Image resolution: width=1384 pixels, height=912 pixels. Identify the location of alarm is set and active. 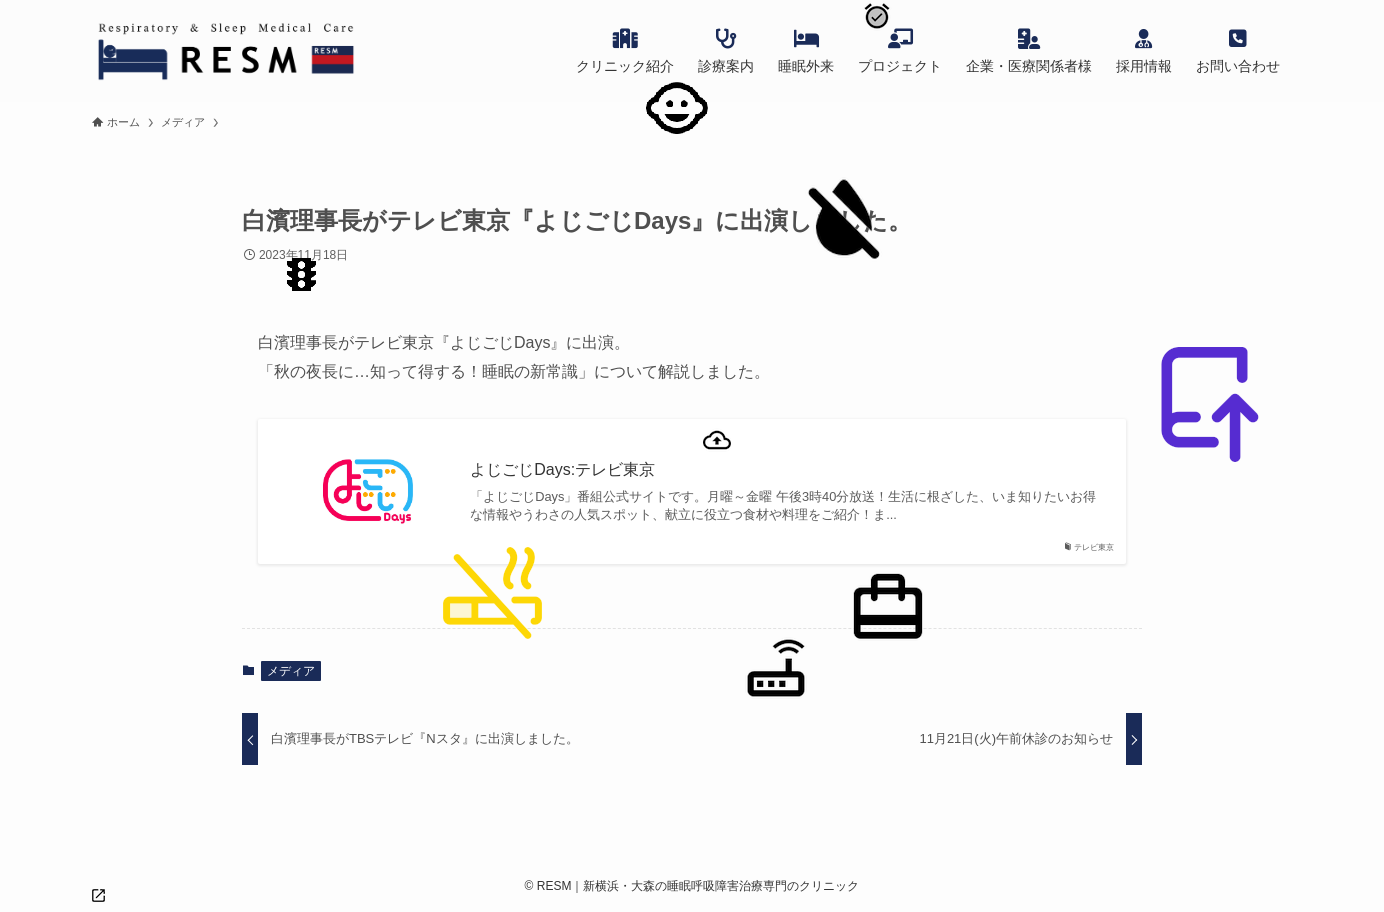
(877, 16).